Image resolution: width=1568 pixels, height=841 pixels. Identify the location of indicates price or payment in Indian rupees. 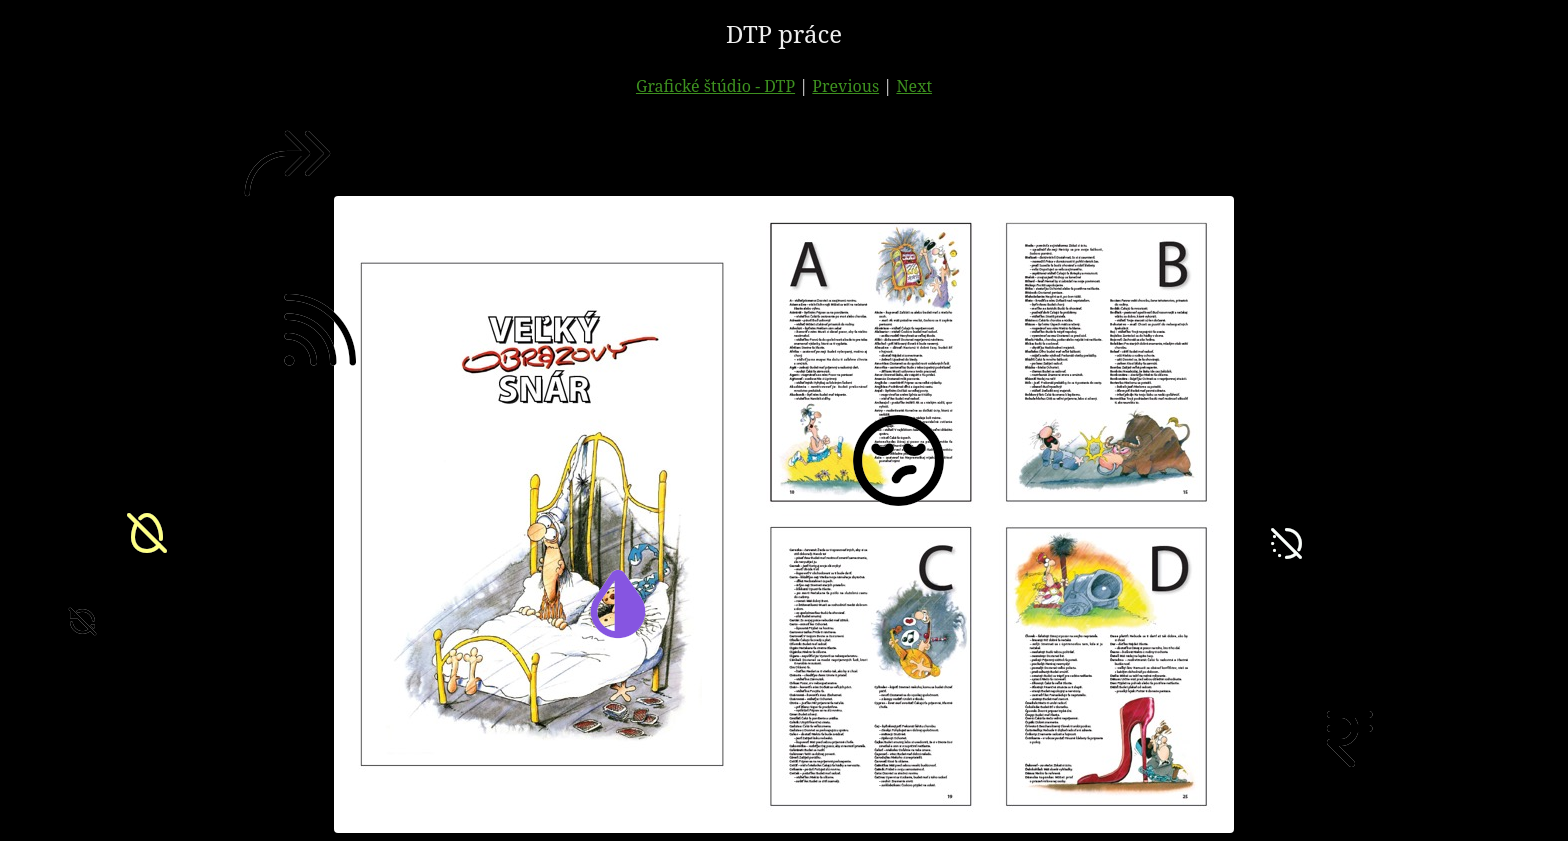
(1348, 739).